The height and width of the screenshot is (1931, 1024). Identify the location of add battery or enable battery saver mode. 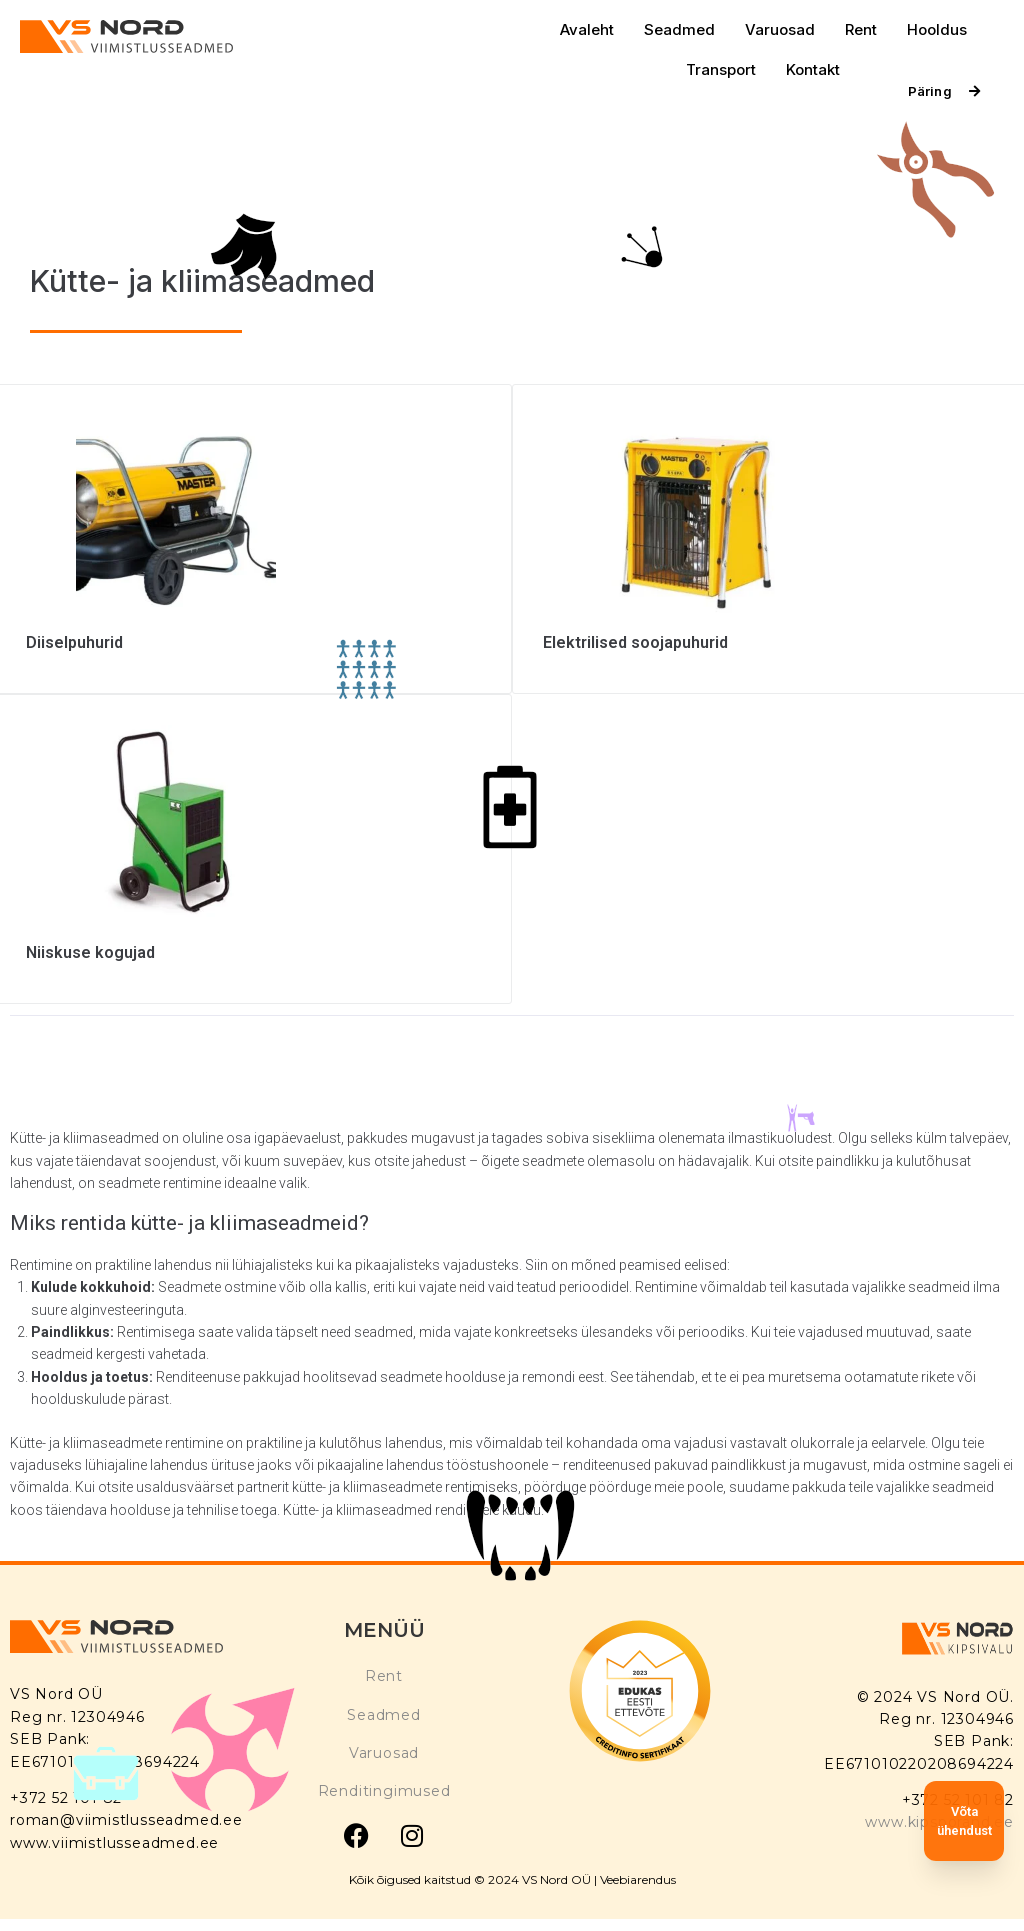
(510, 807).